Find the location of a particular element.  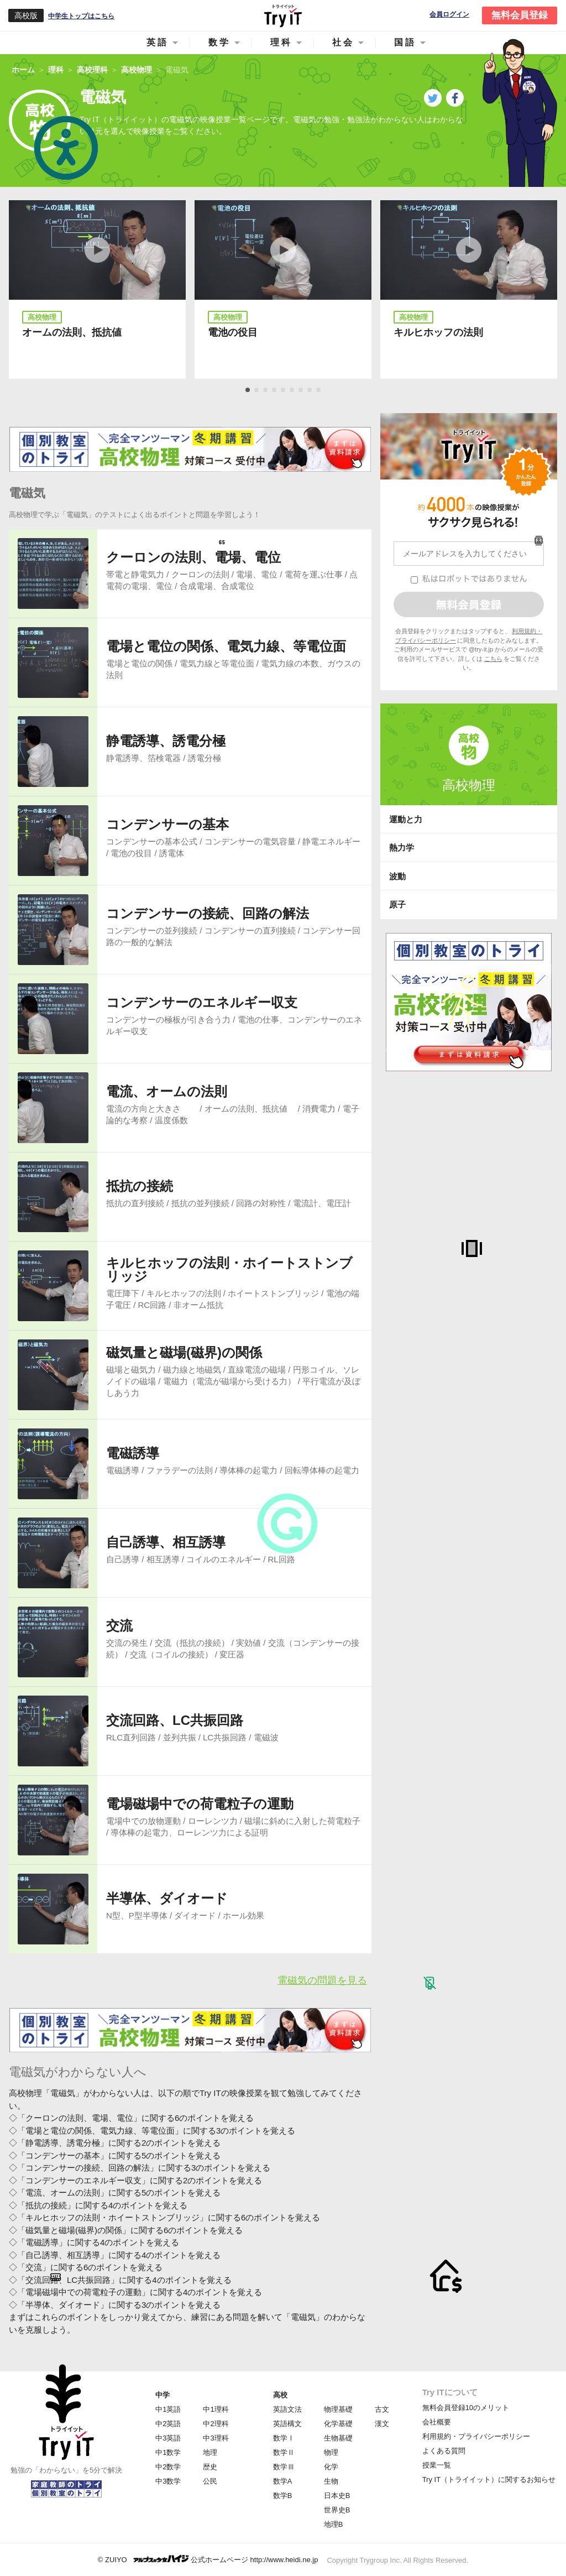

displays the number 65 as a label or badge is located at coordinates (222, 542).